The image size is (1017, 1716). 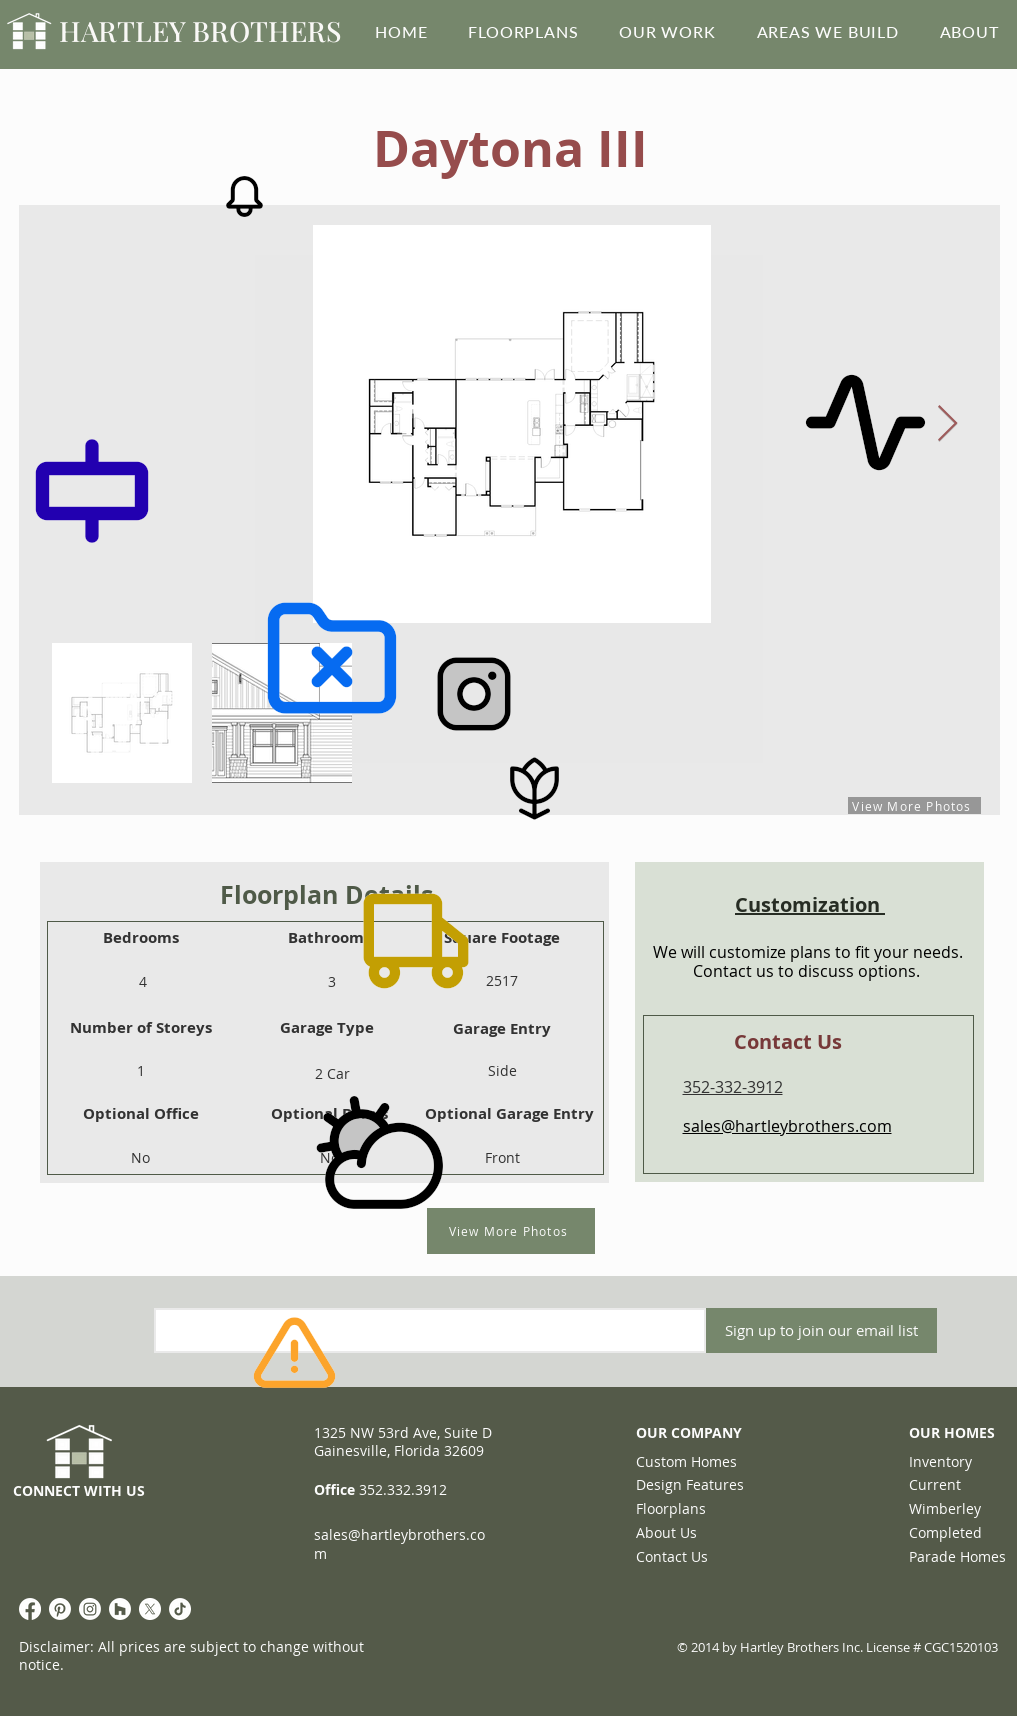 I want to click on center align element horizontally, so click(x=92, y=491).